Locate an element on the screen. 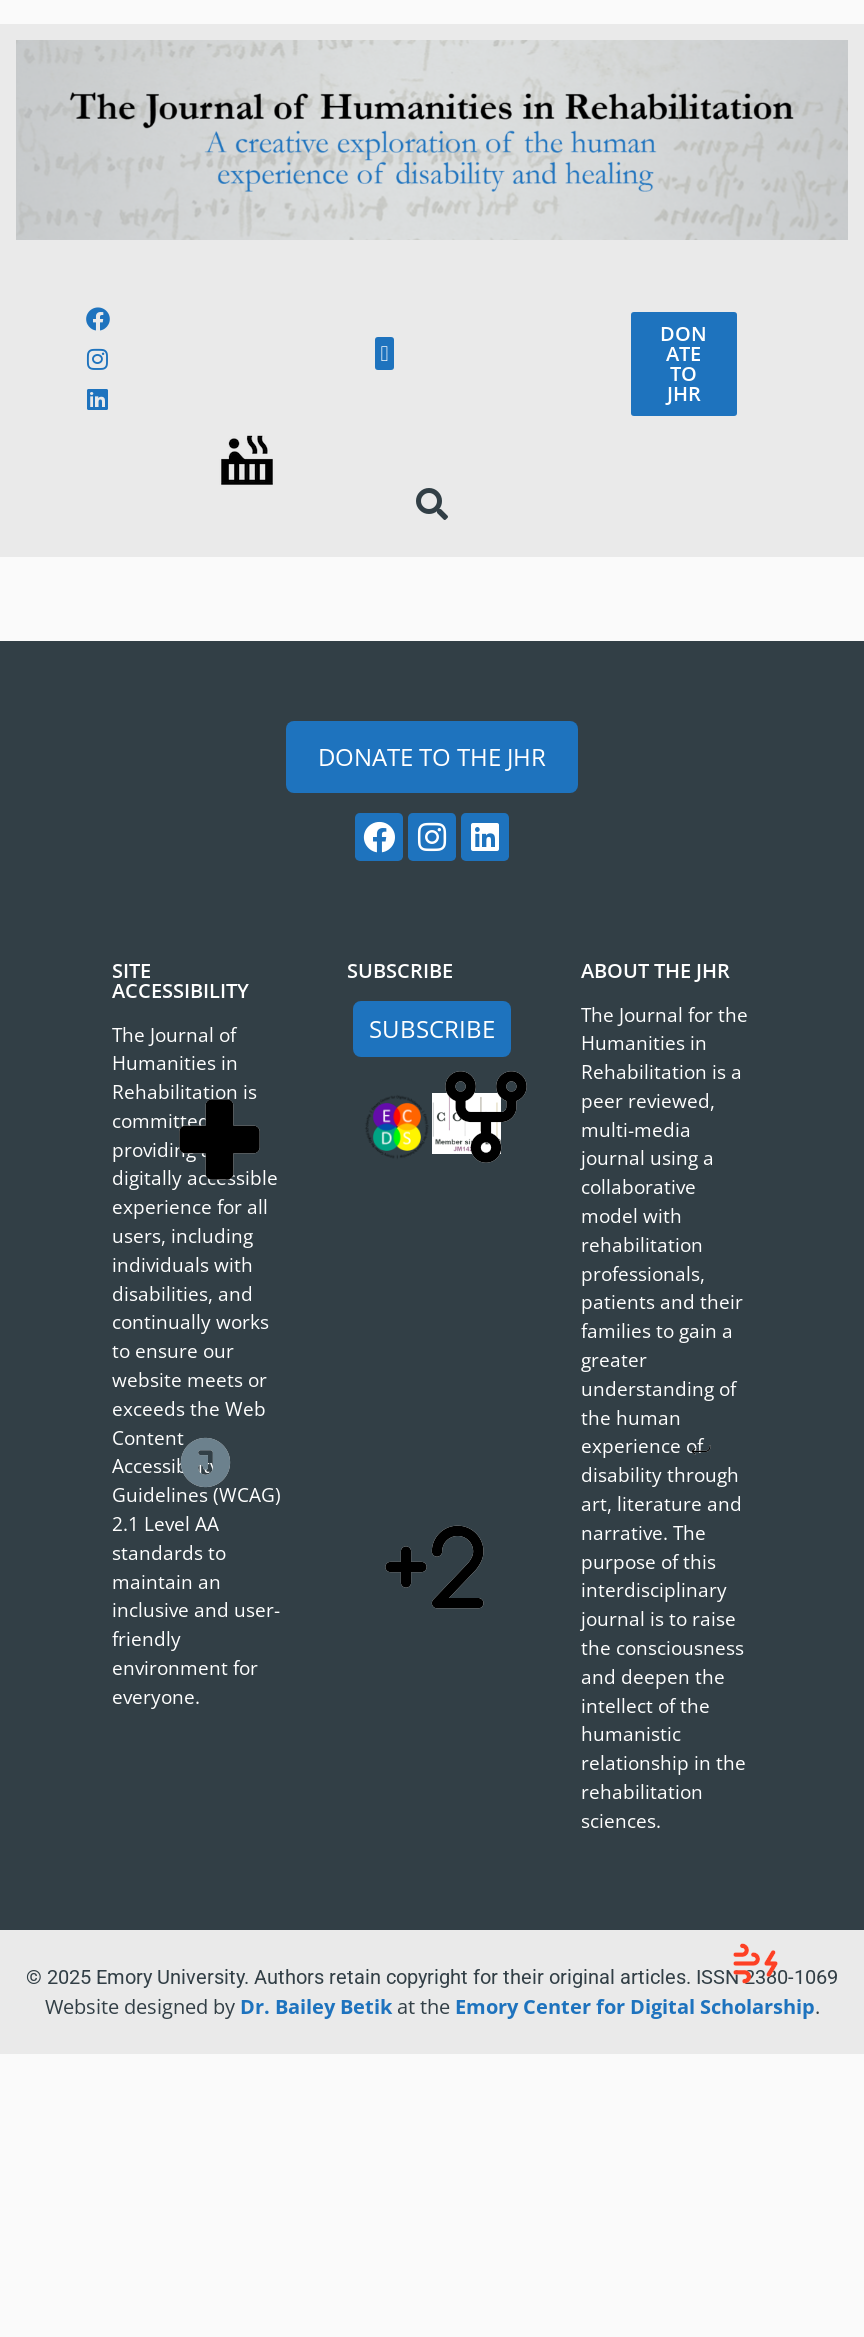 The height and width of the screenshot is (2337, 864). return to previous screen or step is located at coordinates (701, 1450).